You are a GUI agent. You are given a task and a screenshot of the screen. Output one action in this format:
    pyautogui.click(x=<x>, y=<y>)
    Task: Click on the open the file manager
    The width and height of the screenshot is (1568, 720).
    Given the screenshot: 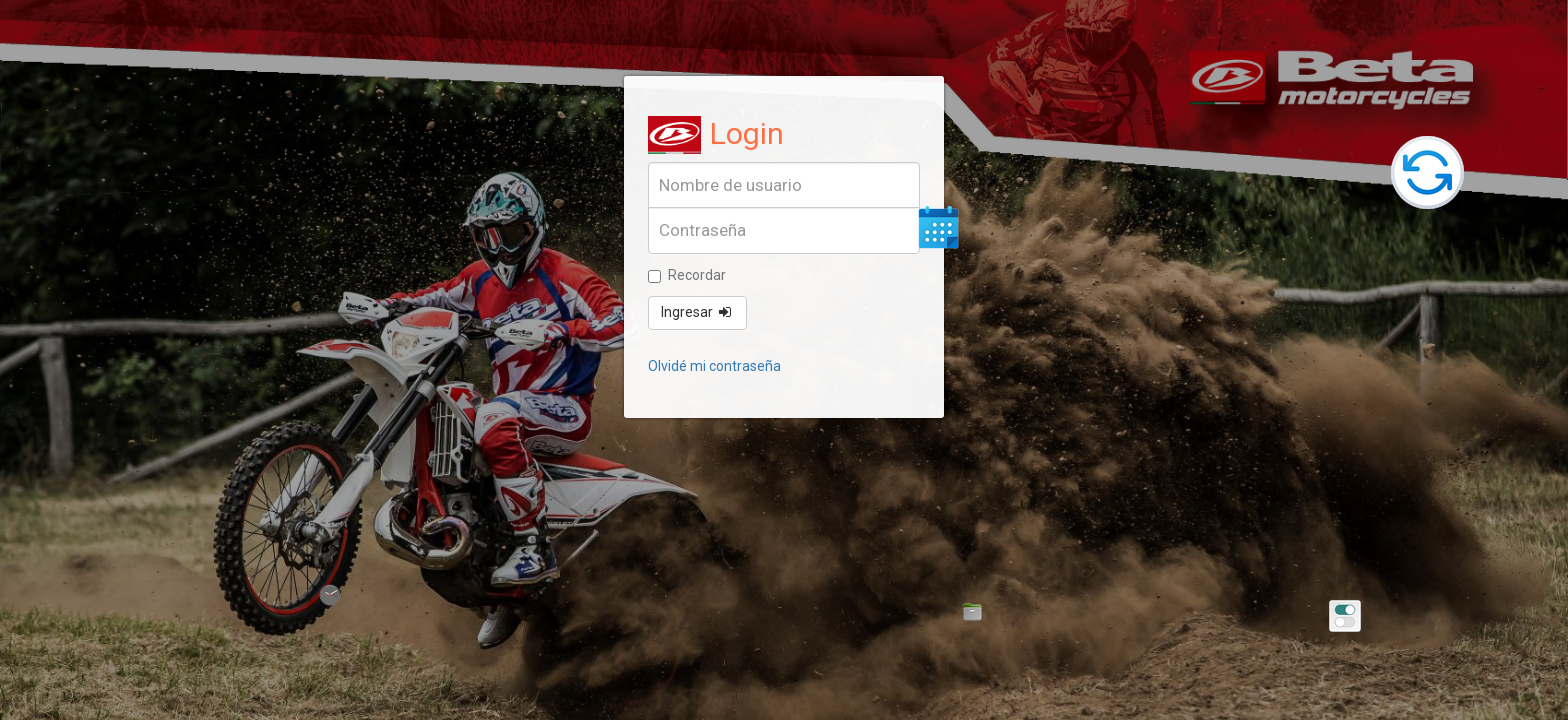 What is the action you would take?
    pyautogui.click(x=972, y=611)
    